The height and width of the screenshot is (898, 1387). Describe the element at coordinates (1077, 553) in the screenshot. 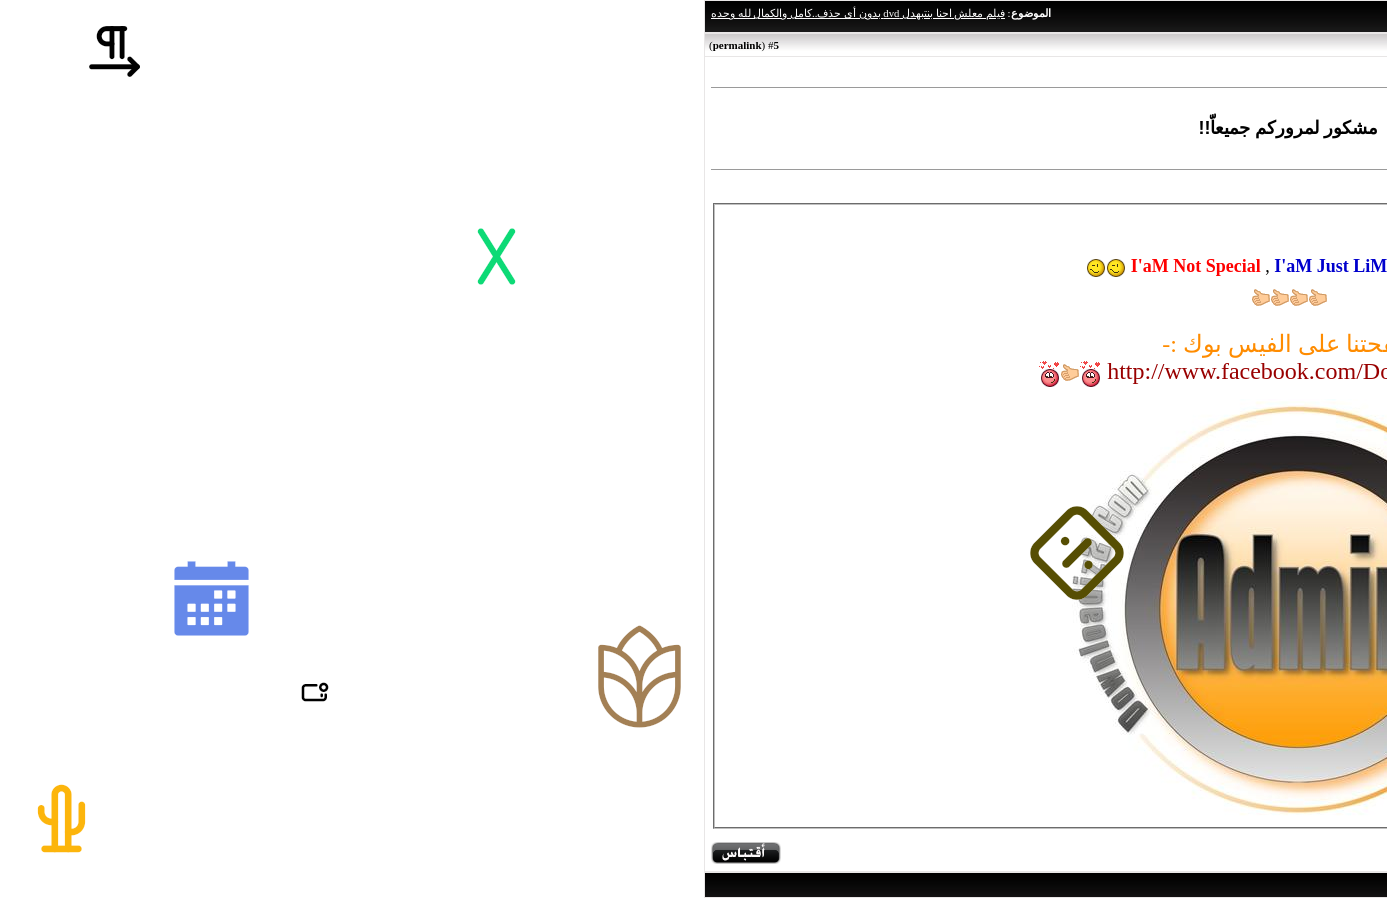

I see `view discount or promotional offer` at that location.